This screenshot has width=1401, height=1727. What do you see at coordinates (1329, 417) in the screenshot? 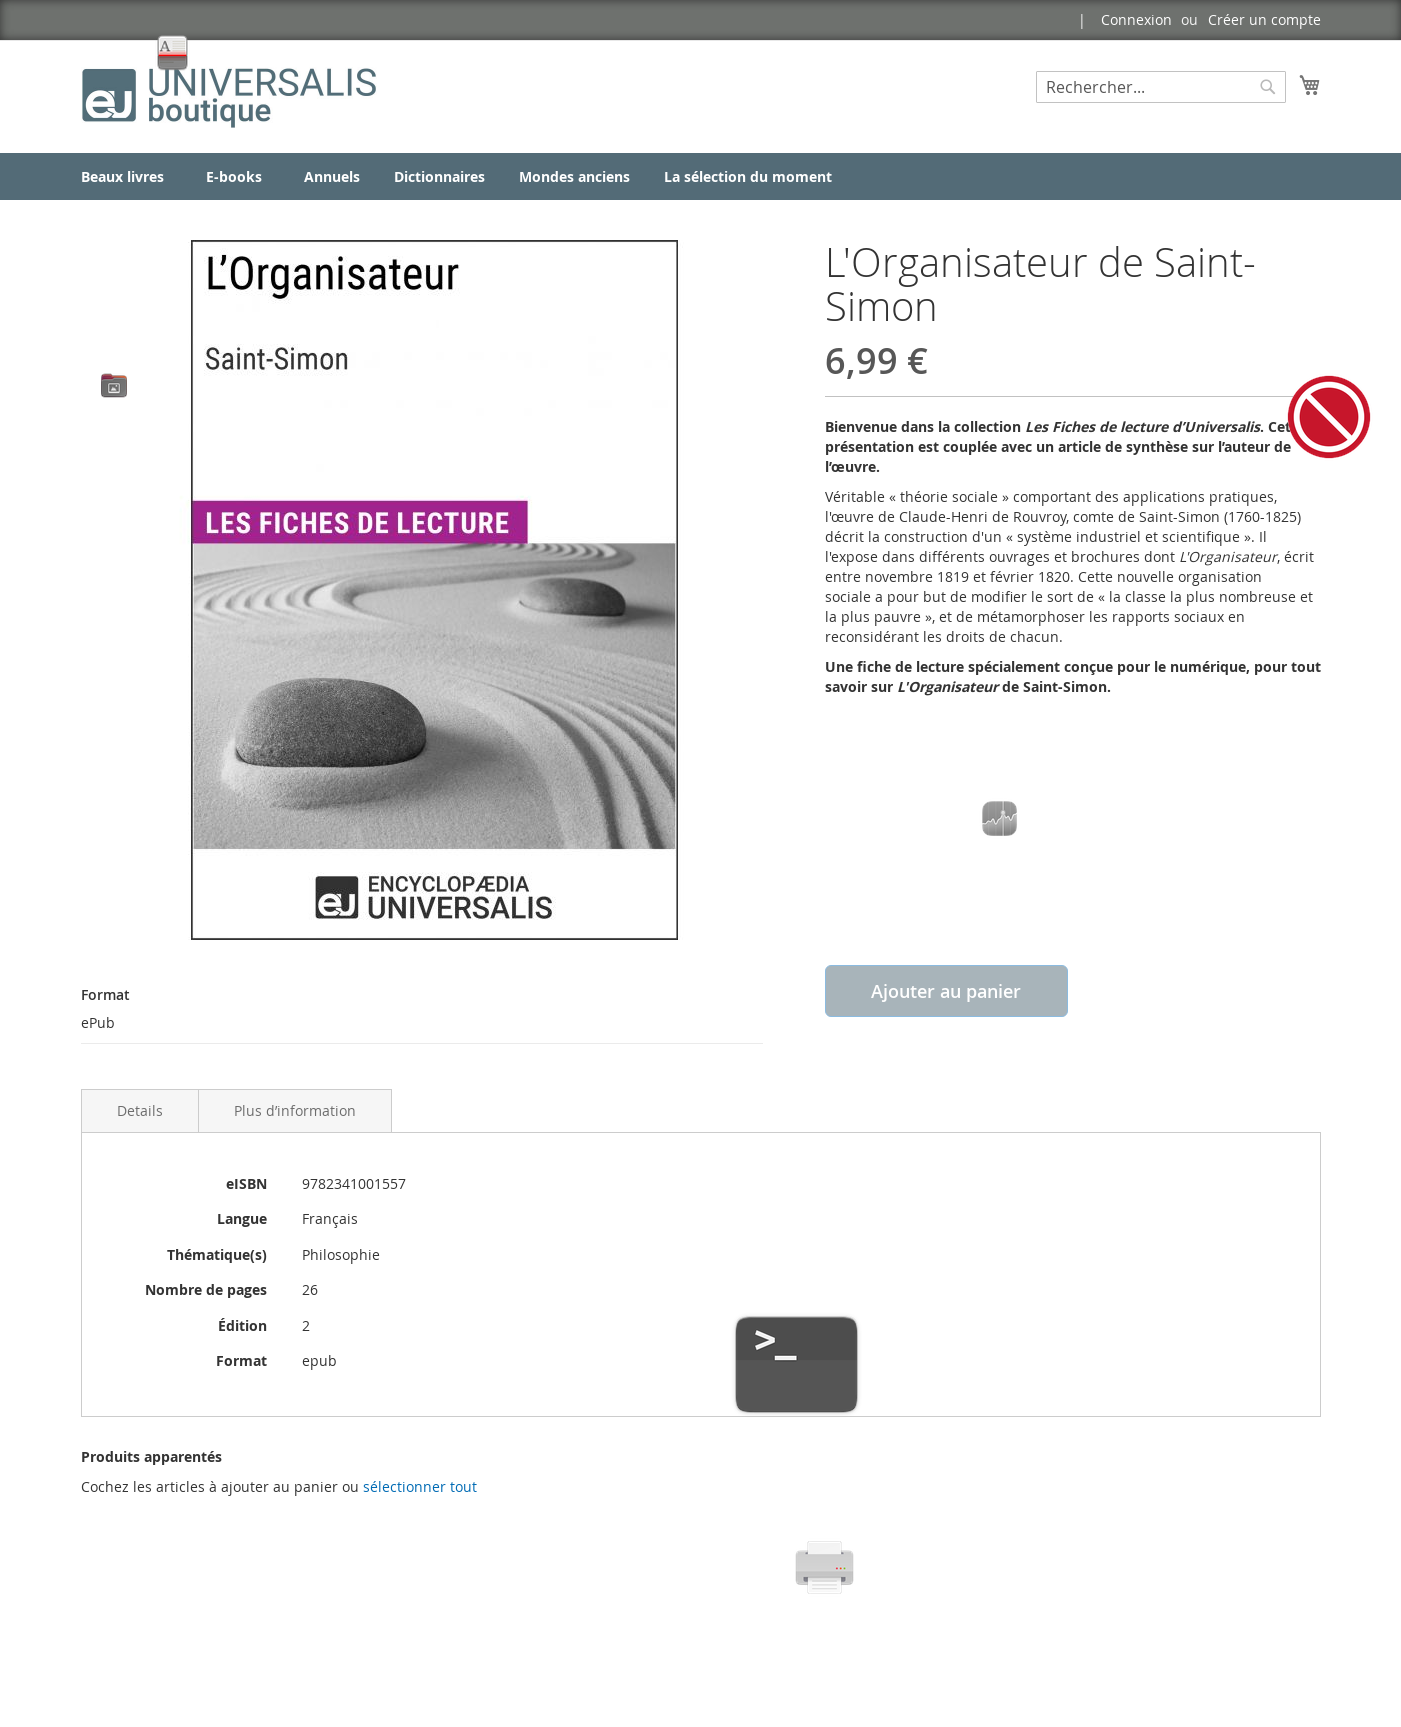
I see `delete selected email message` at bounding box center [1329, 417].